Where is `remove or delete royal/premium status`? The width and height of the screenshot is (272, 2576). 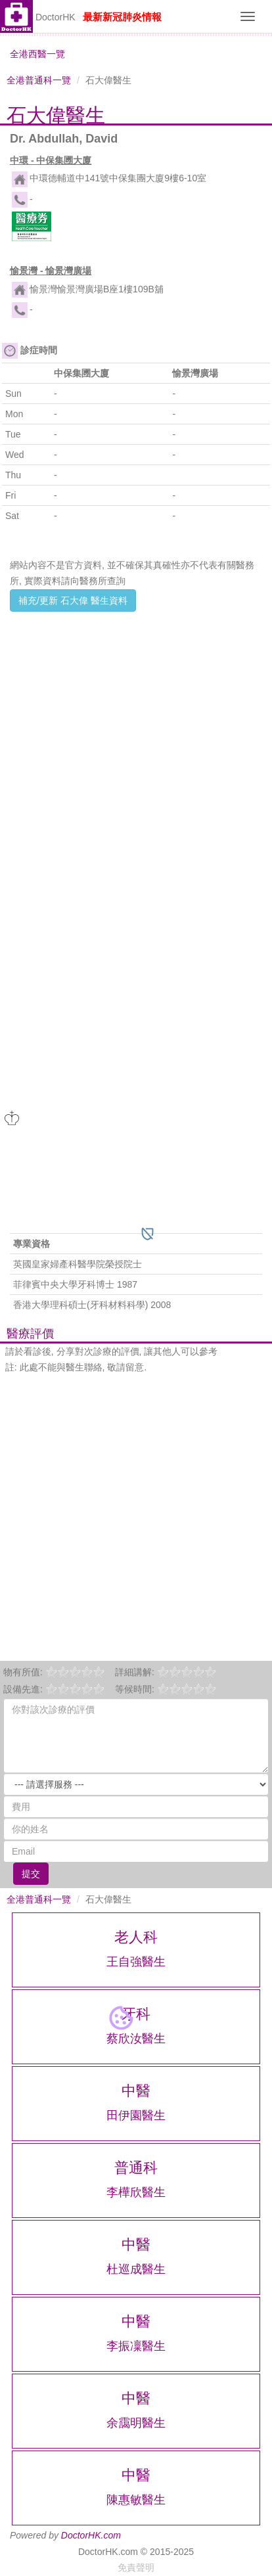 remove or delete royal/premium status is located at coordinates (12, 1119).